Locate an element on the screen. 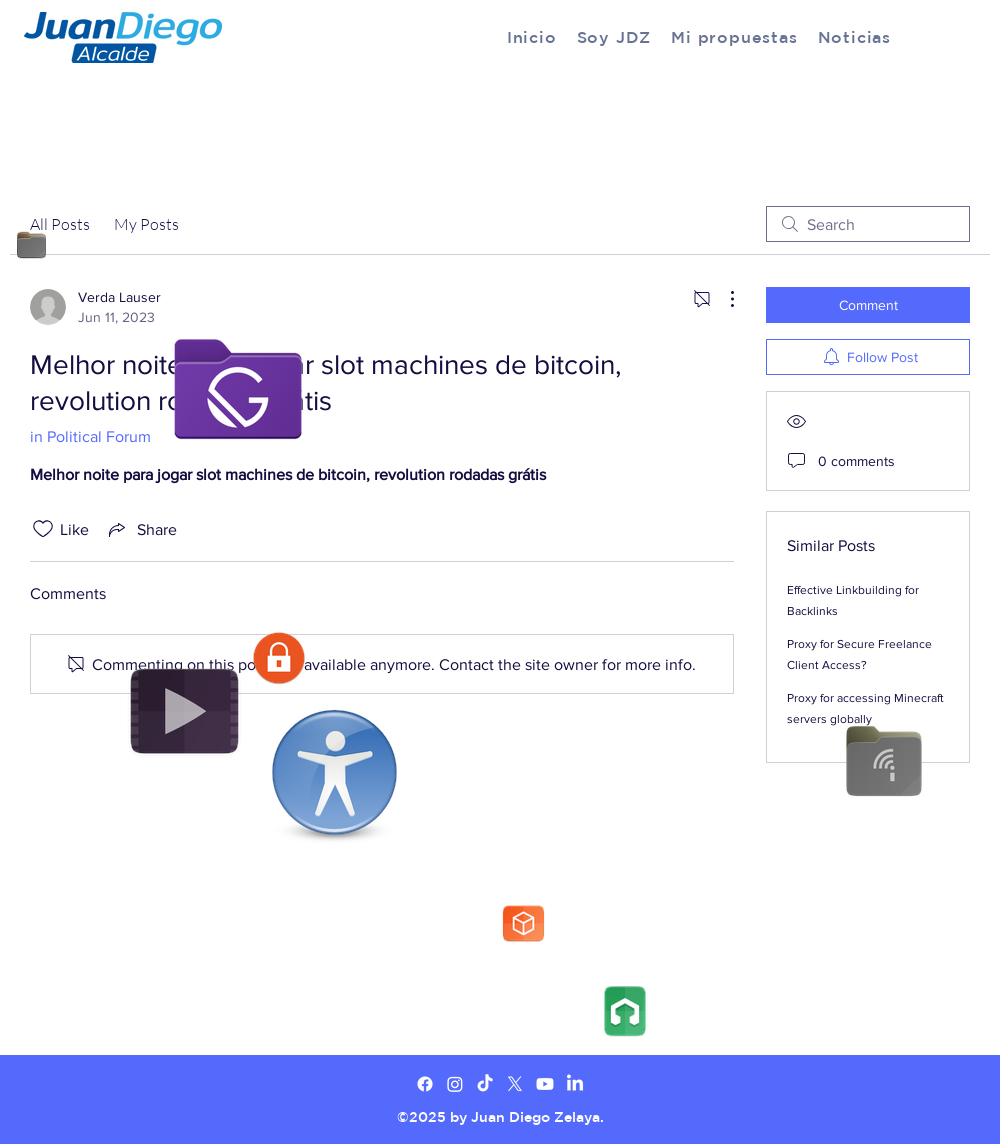  open accessibility settings is located at coordinates (334, 772).